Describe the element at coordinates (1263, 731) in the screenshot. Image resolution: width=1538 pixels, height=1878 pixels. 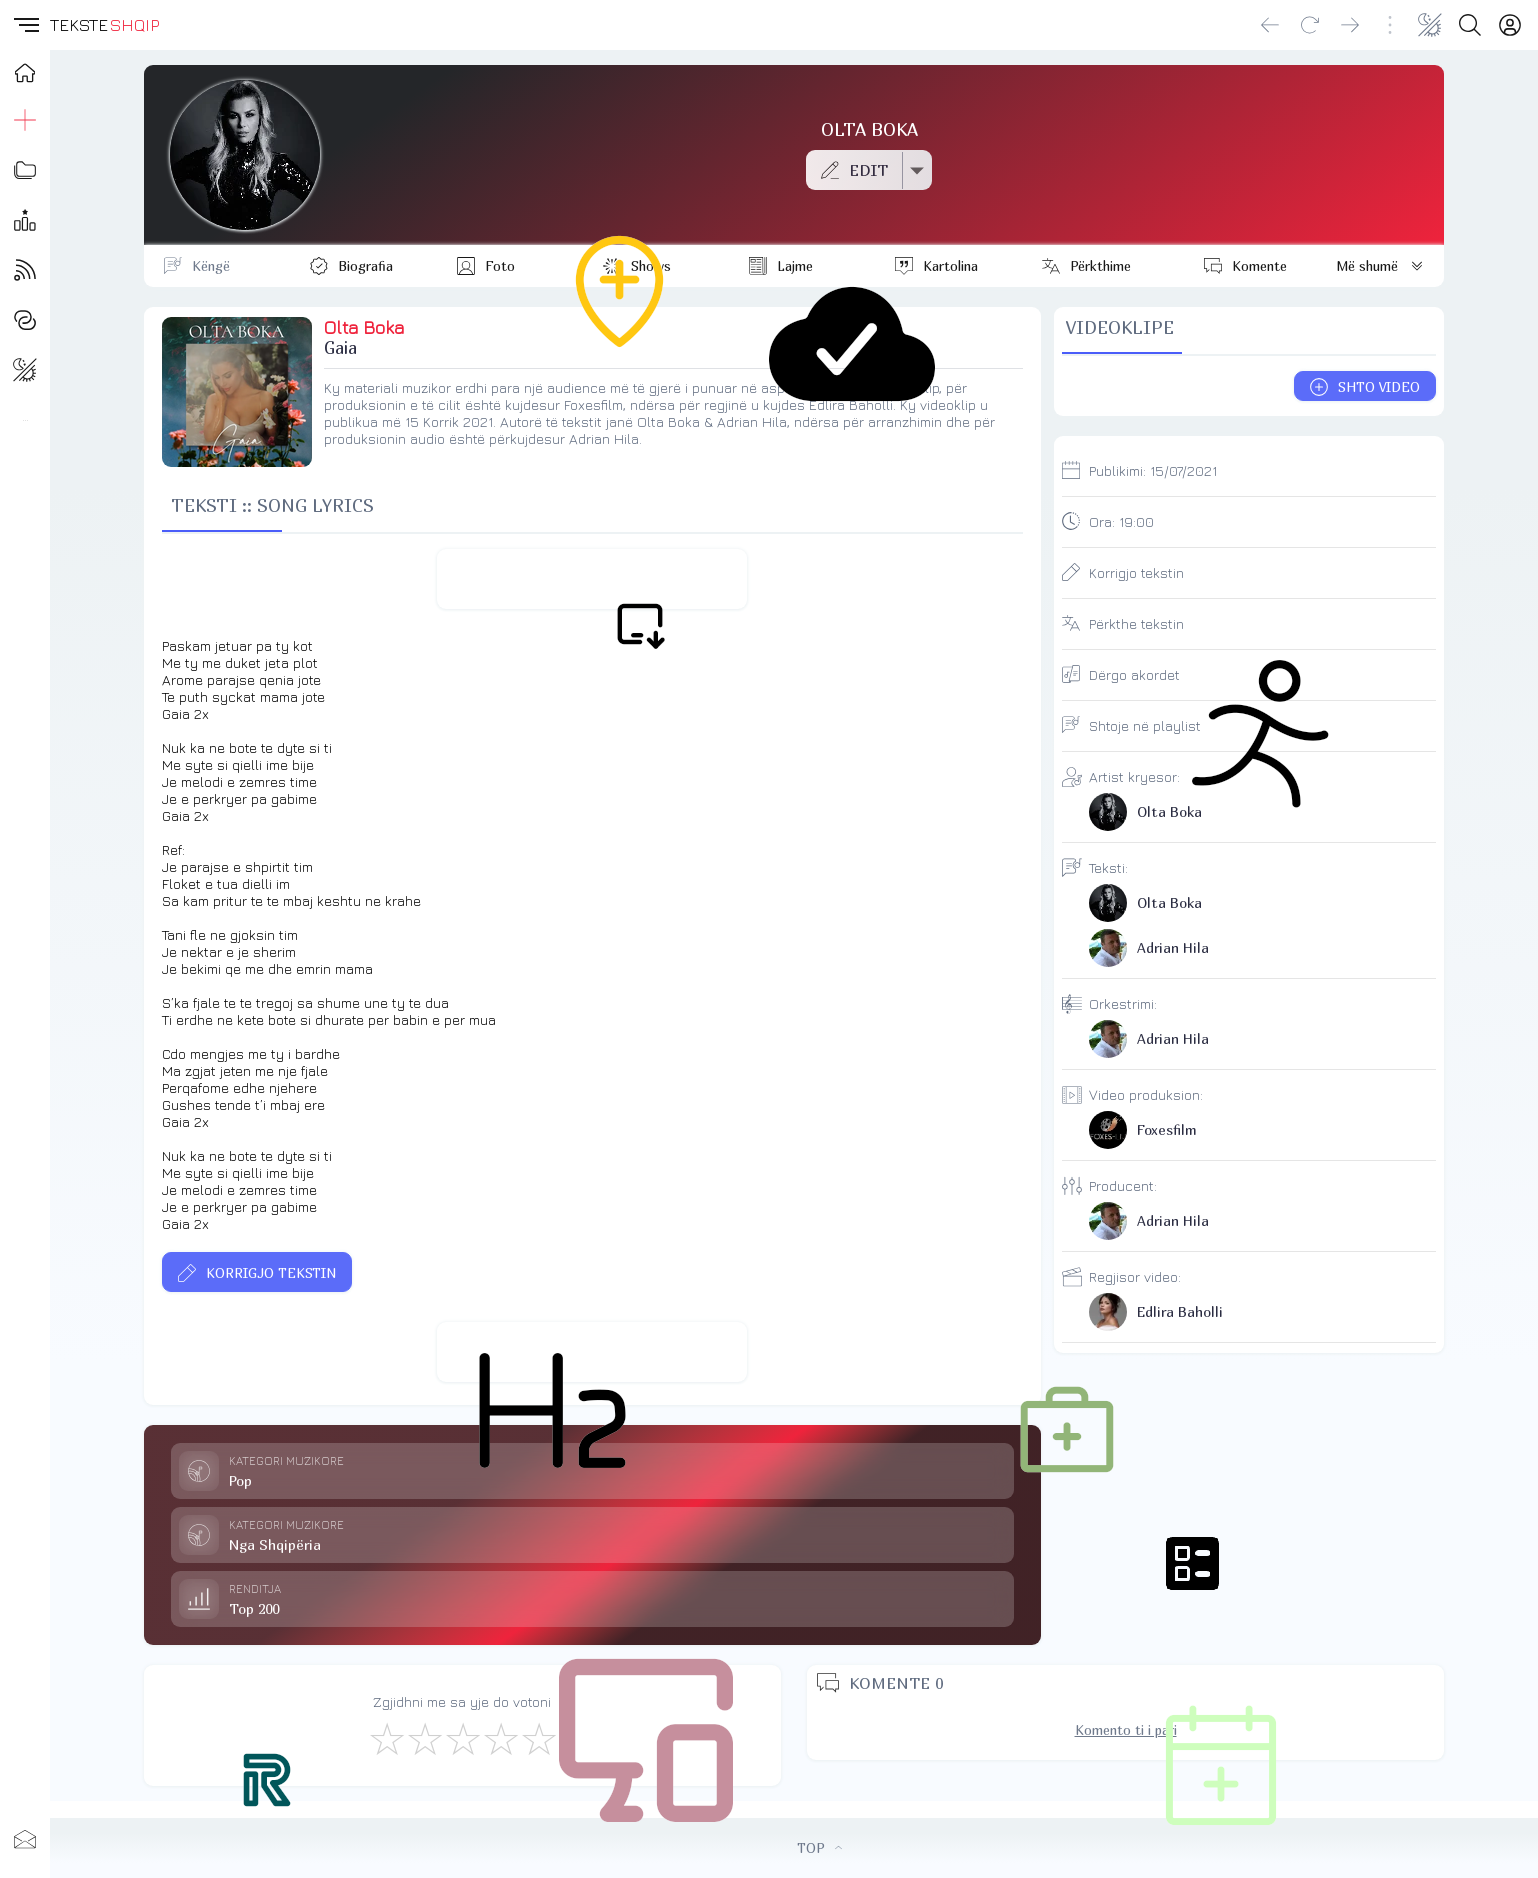
I see `start a running or fitness activity` at that location.